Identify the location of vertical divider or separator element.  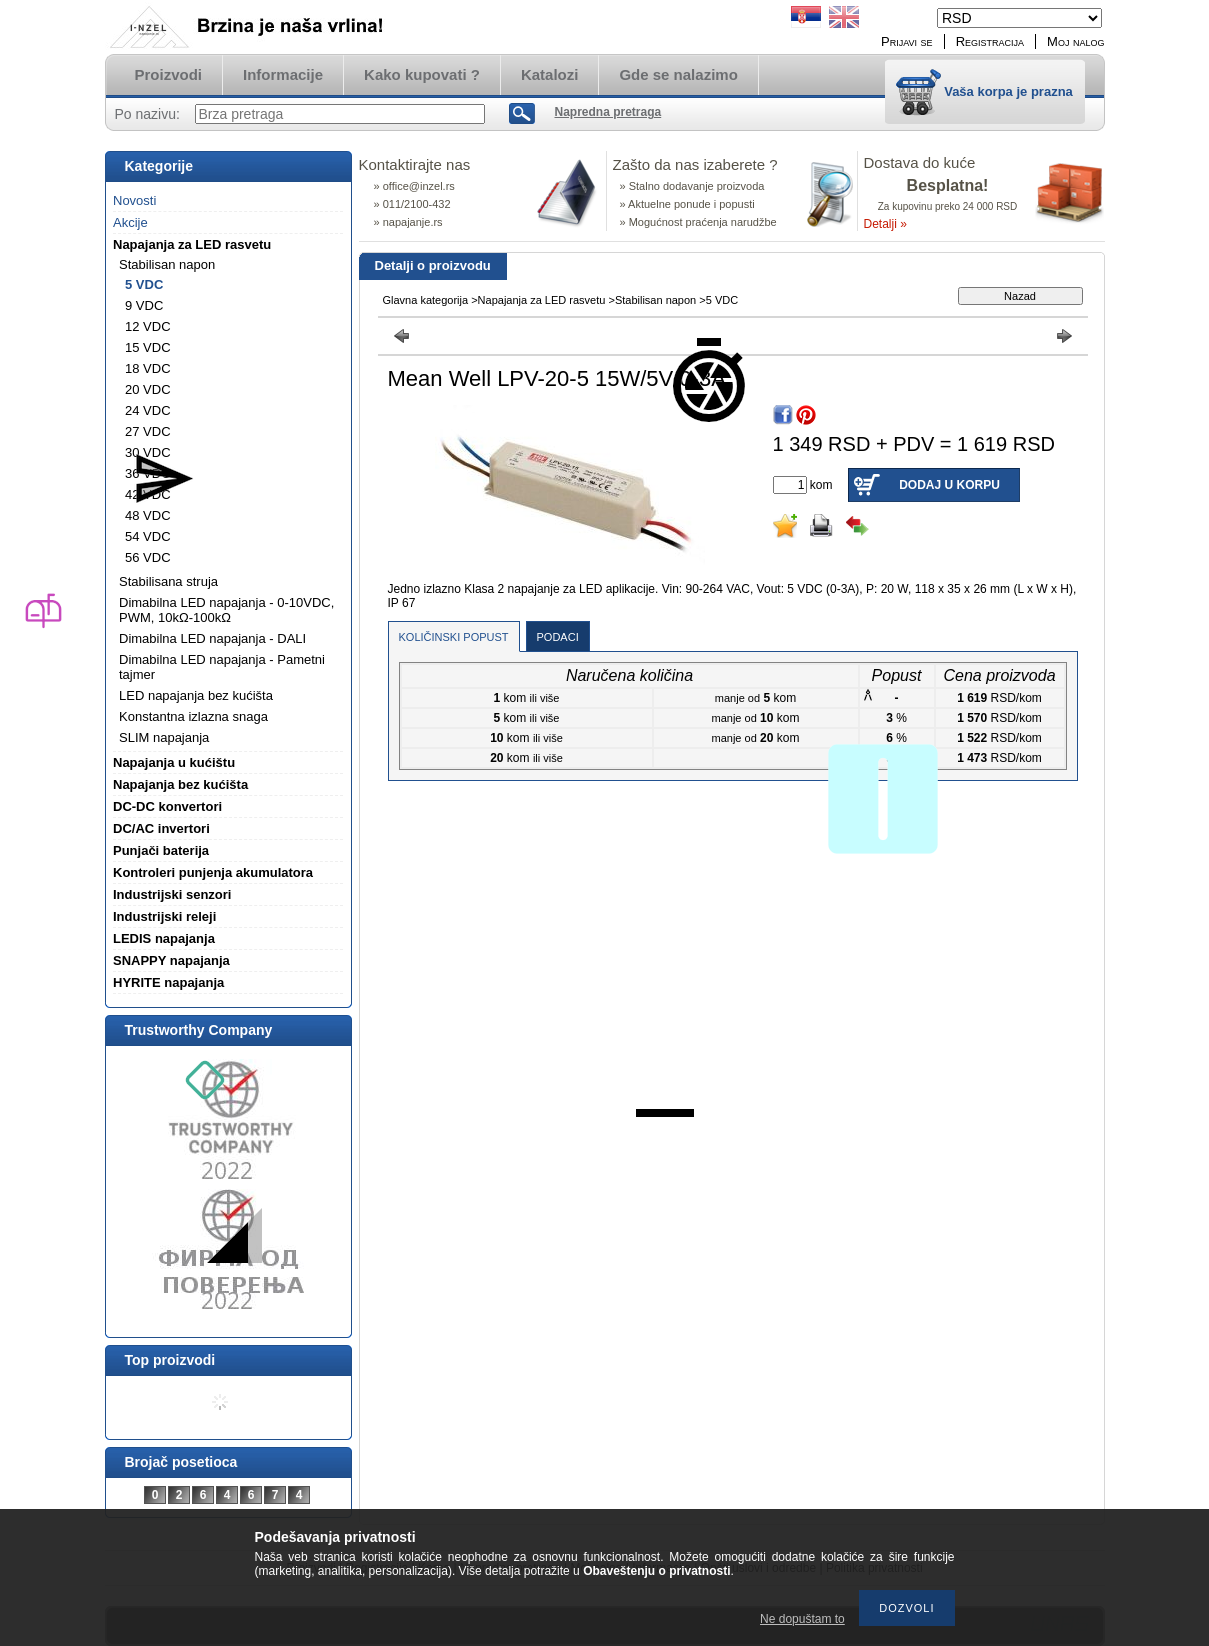
(883, 799).